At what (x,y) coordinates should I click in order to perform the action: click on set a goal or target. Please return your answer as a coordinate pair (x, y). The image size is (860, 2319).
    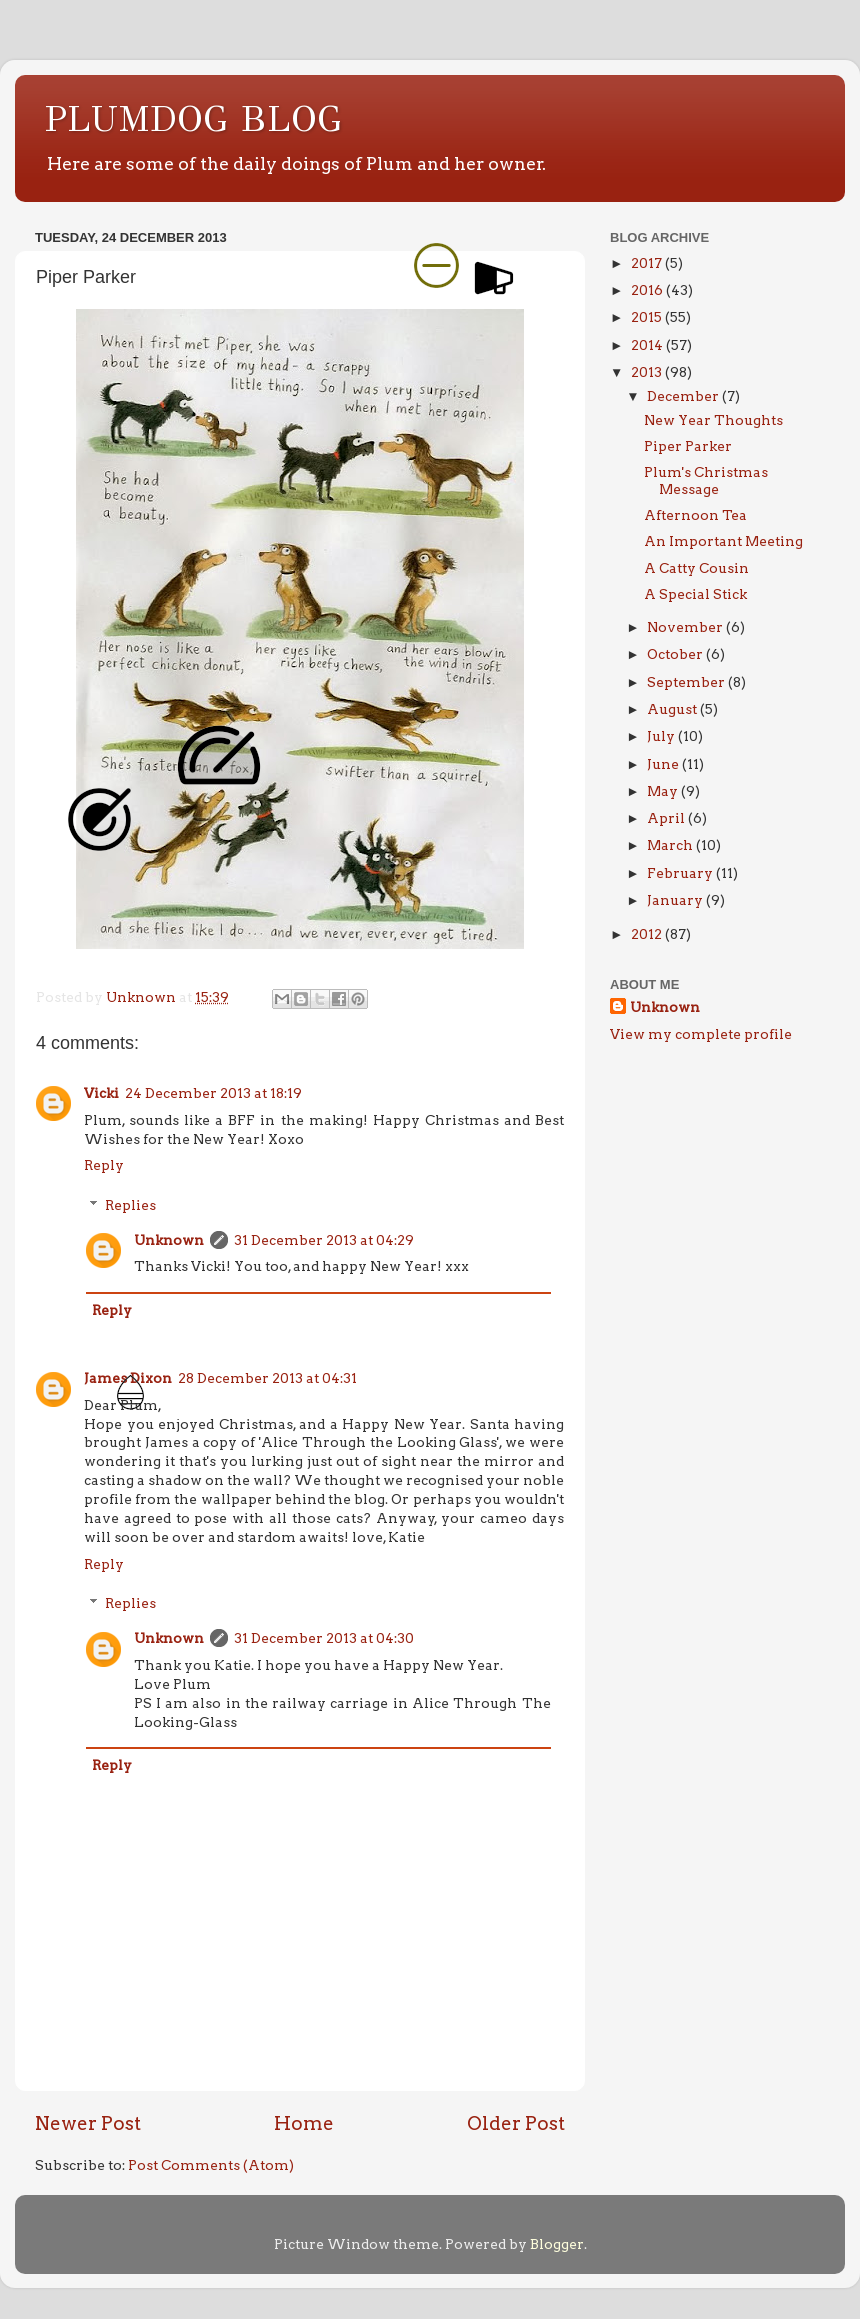
    Looking at the image, I should click on (99, 819).